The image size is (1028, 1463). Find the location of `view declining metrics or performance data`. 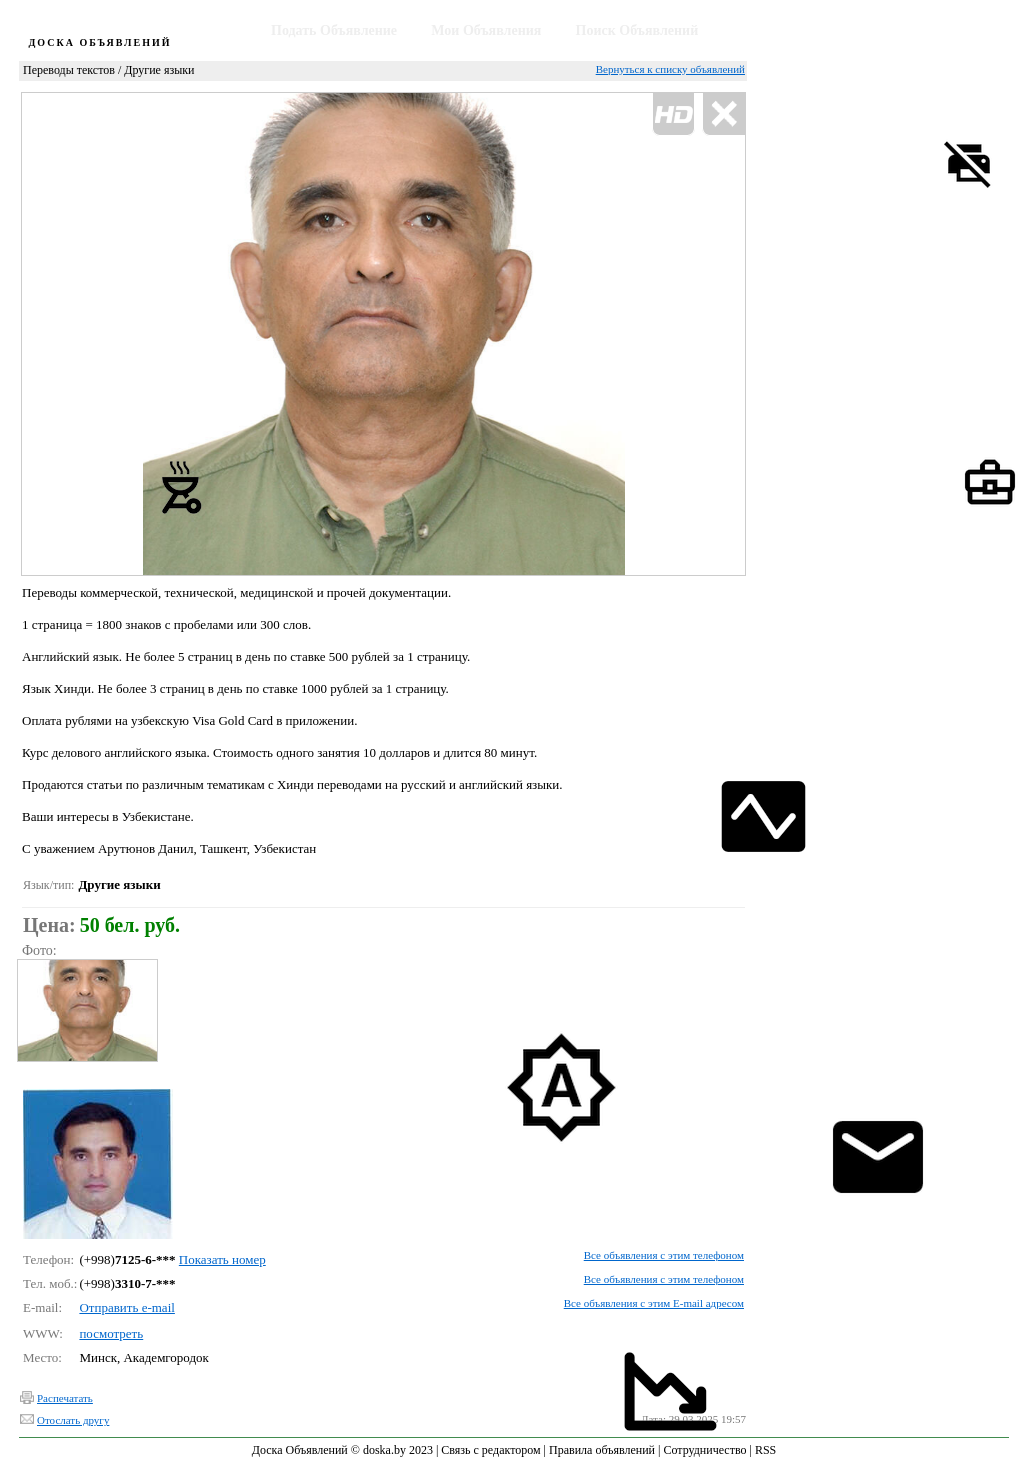

view declining metrics or performance data is located at coordinates (670, 1391).